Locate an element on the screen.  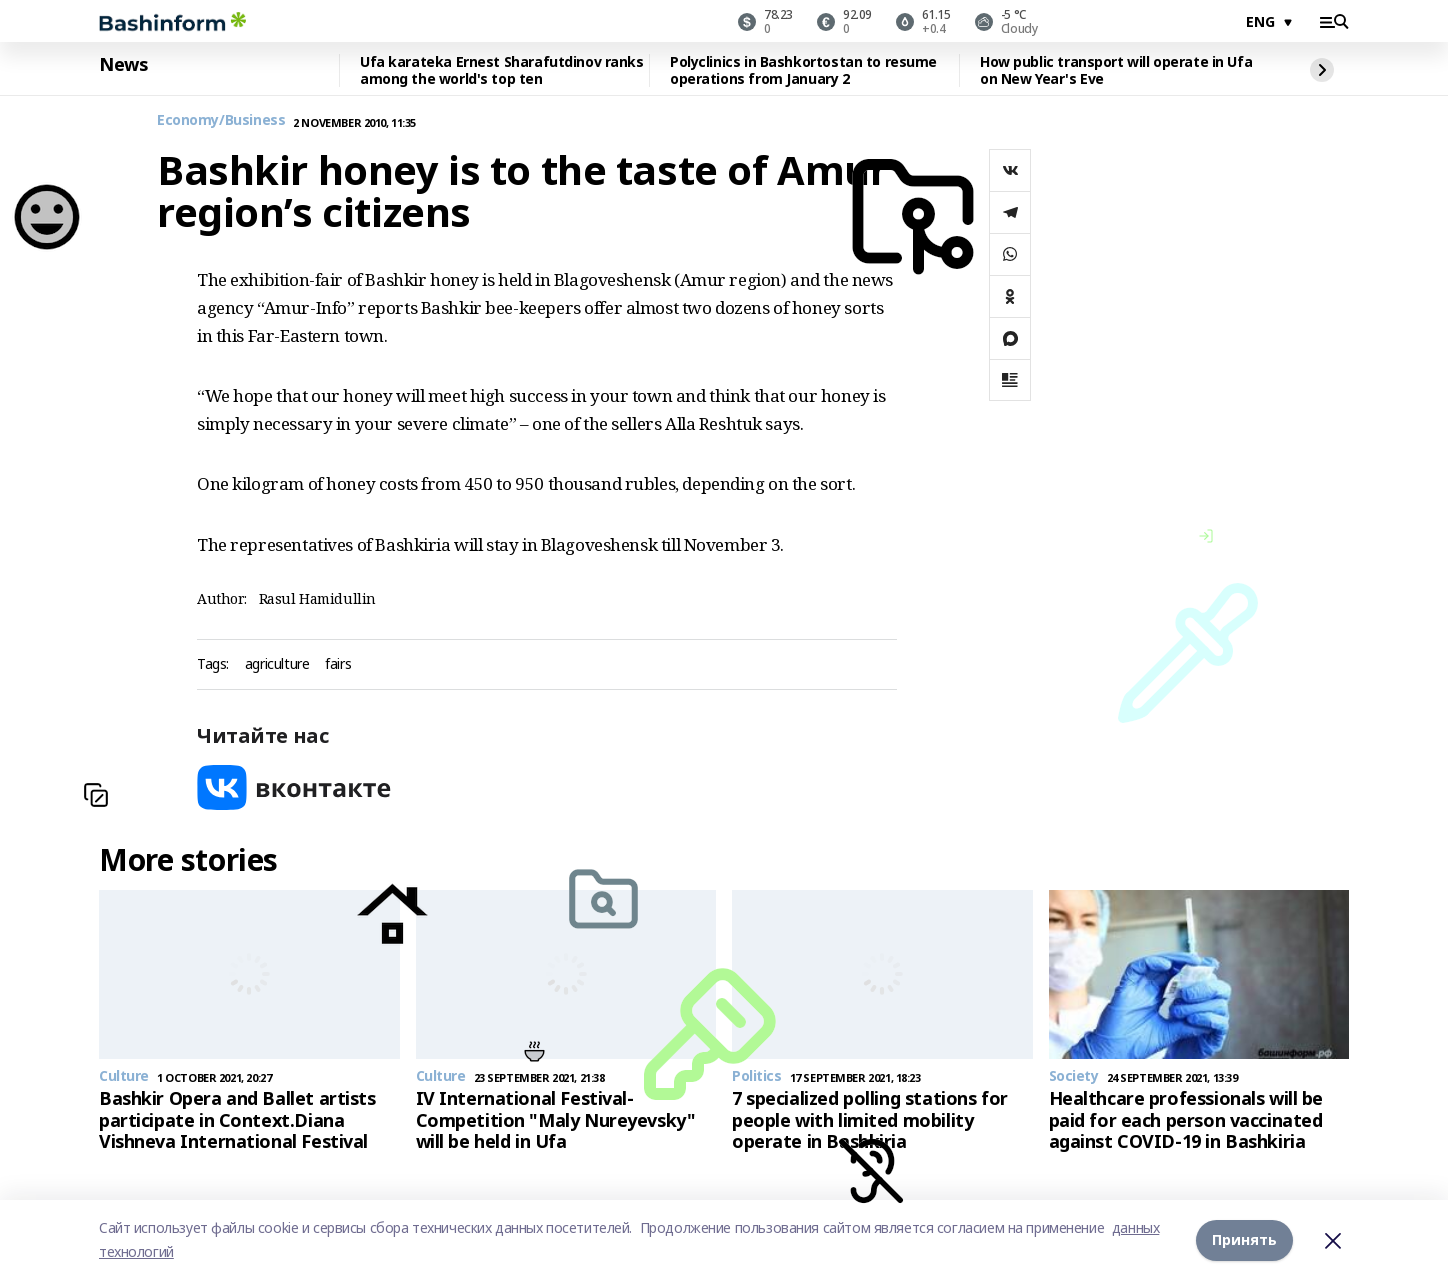
access roofing or home improvement services is located at coordinates (392, 915).